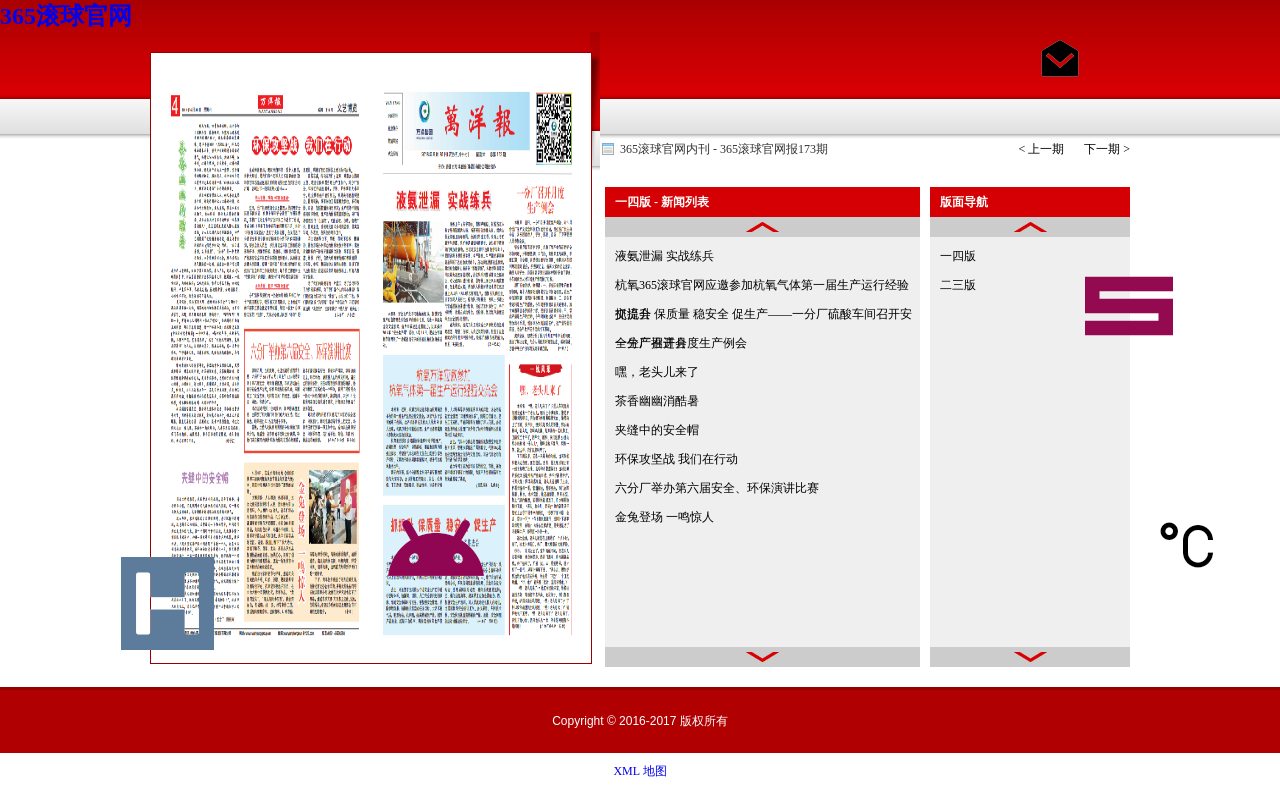 The height and width of the screenshot is (790, 1280). What do you see at coordinates (1188, 545) in the screenshot?
I see `indicates temperature displayed in celsius` at bounding box center [1188, 545].